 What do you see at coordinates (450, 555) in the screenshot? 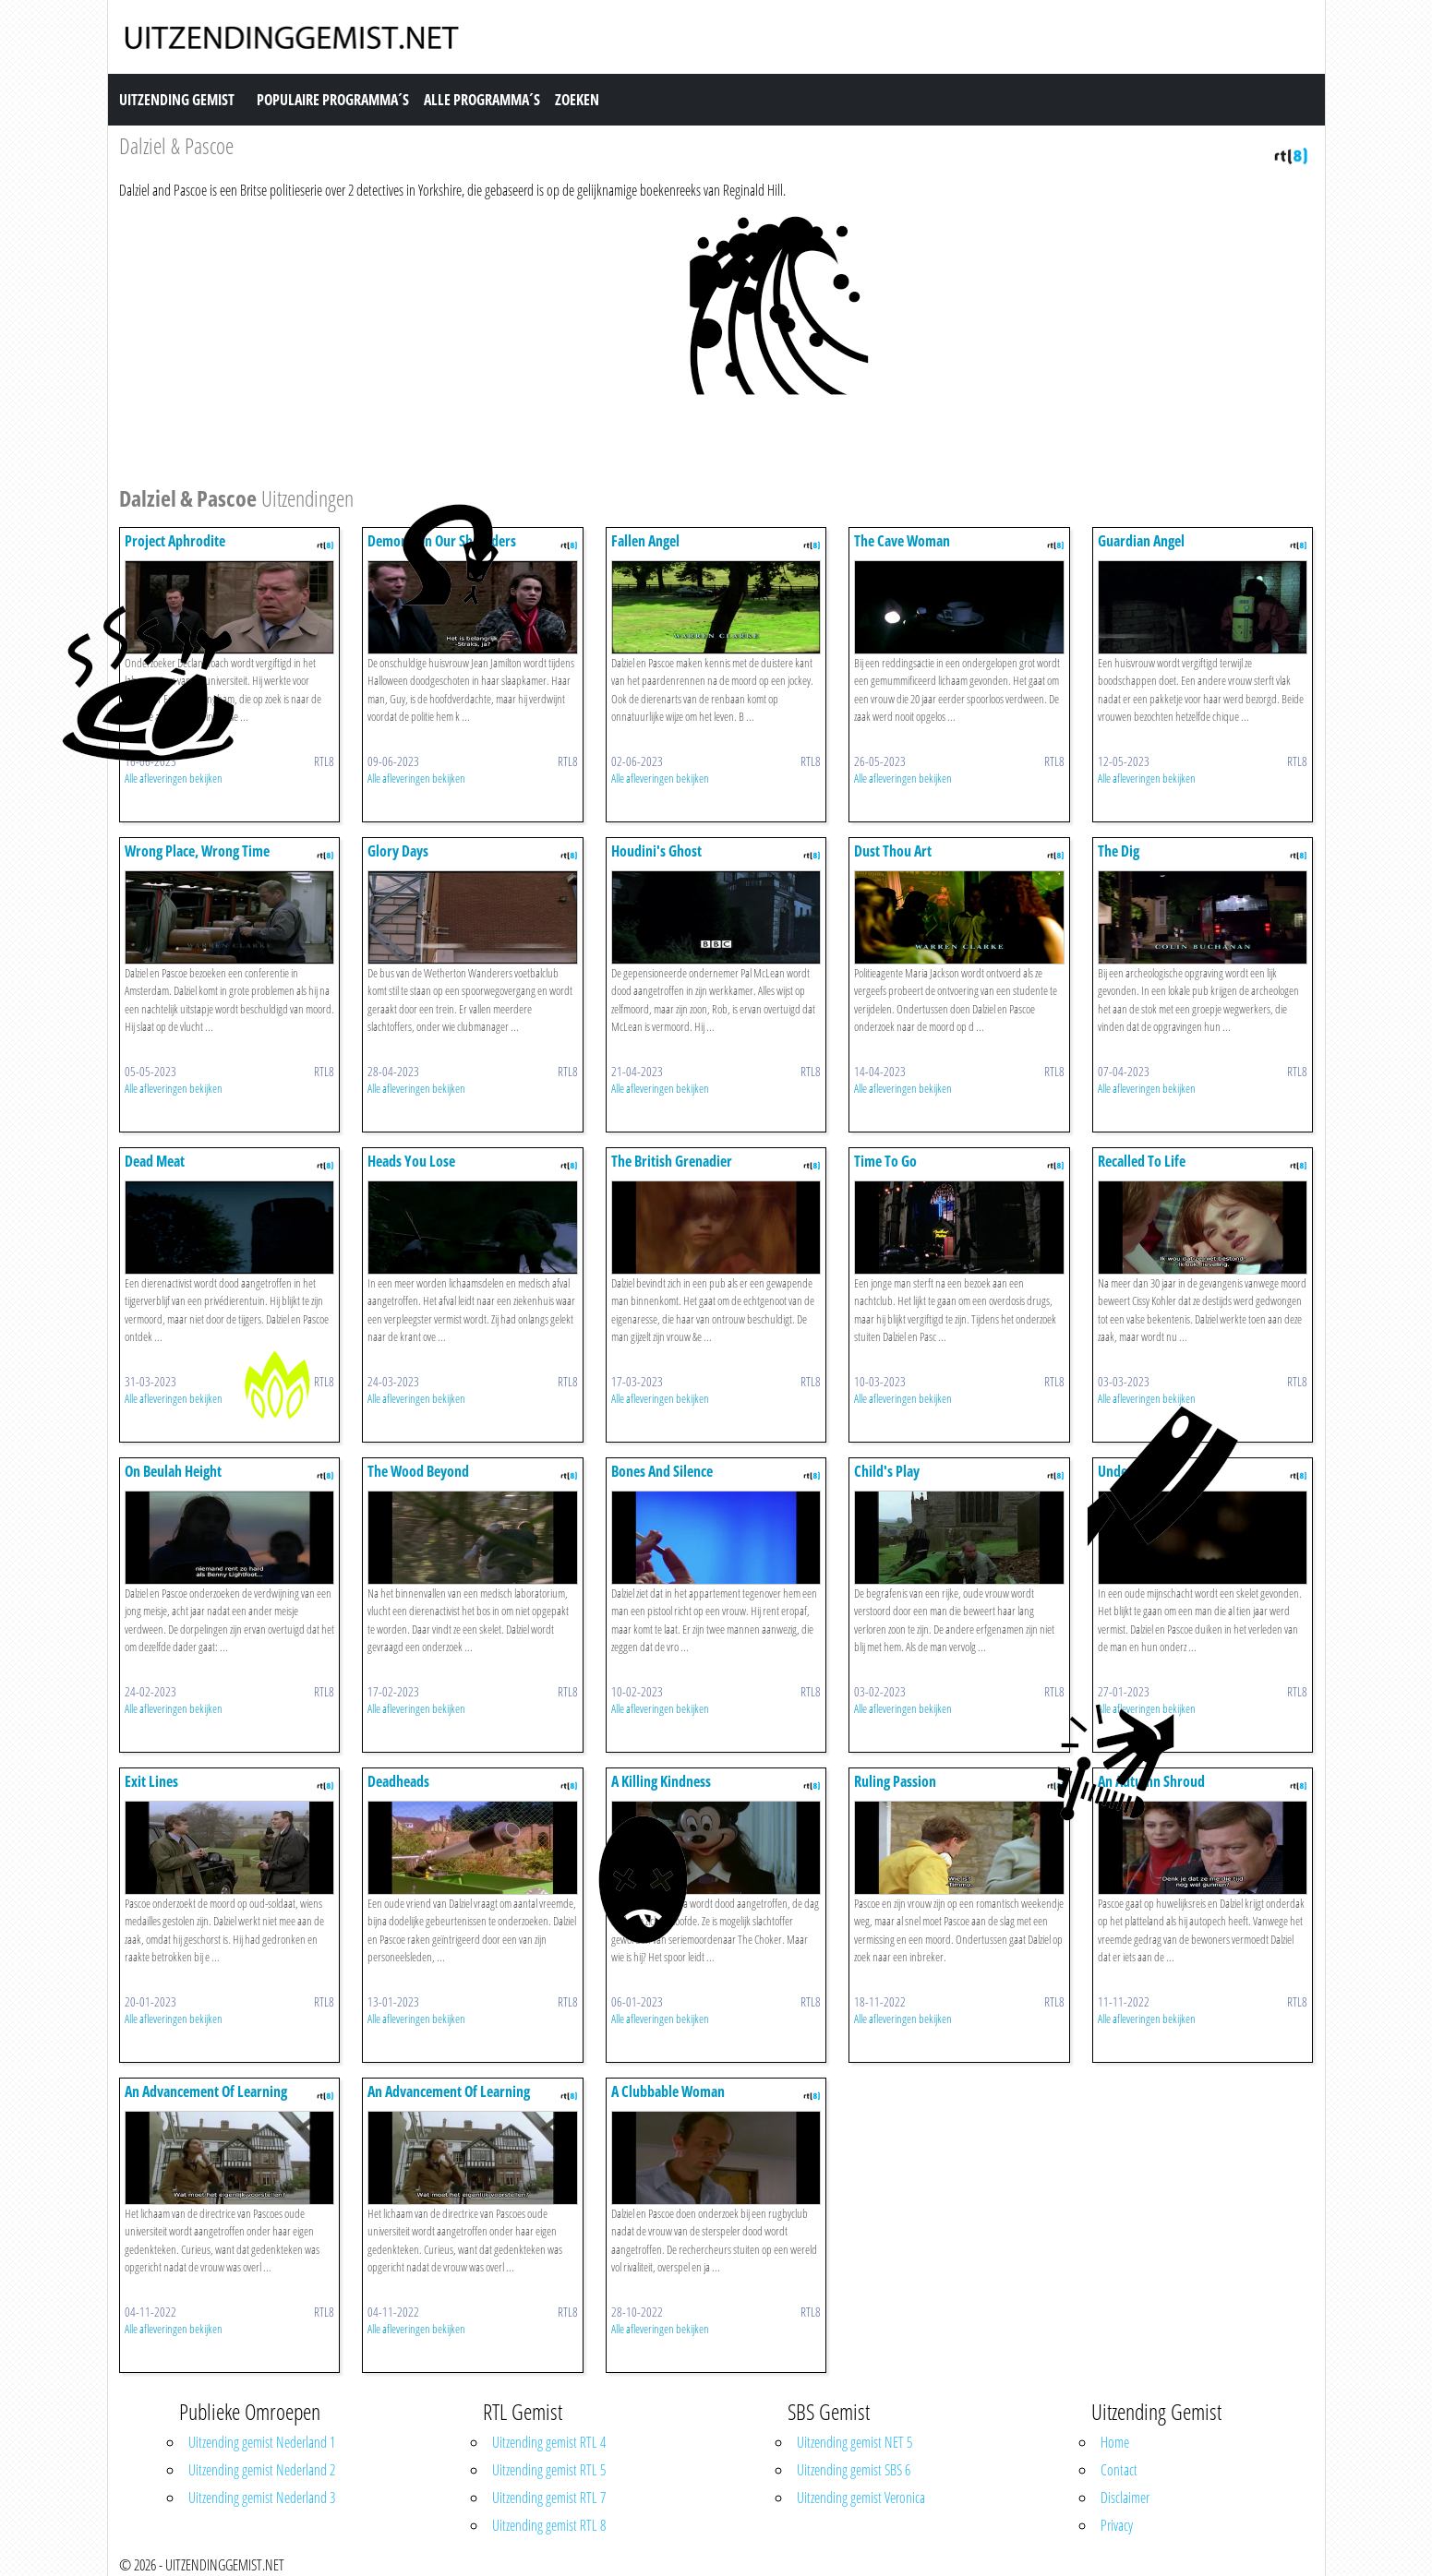
I see `snake or reptile character in a game` at bounding box center [450, 555].